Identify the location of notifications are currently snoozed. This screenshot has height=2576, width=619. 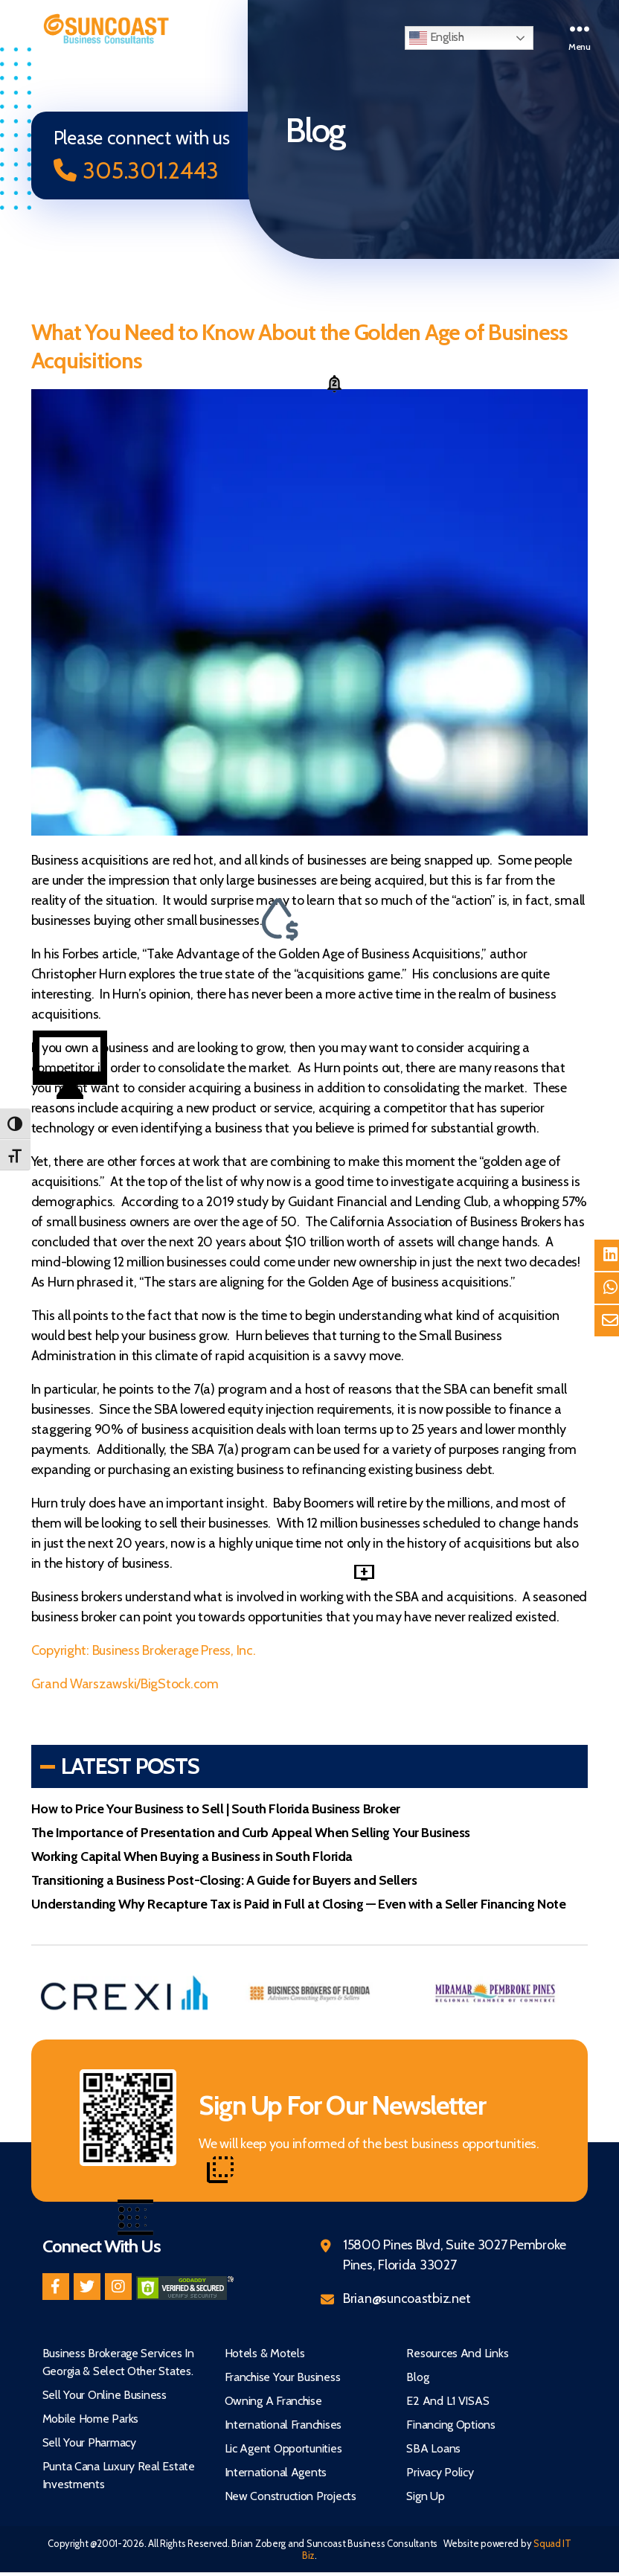
(334, 383).